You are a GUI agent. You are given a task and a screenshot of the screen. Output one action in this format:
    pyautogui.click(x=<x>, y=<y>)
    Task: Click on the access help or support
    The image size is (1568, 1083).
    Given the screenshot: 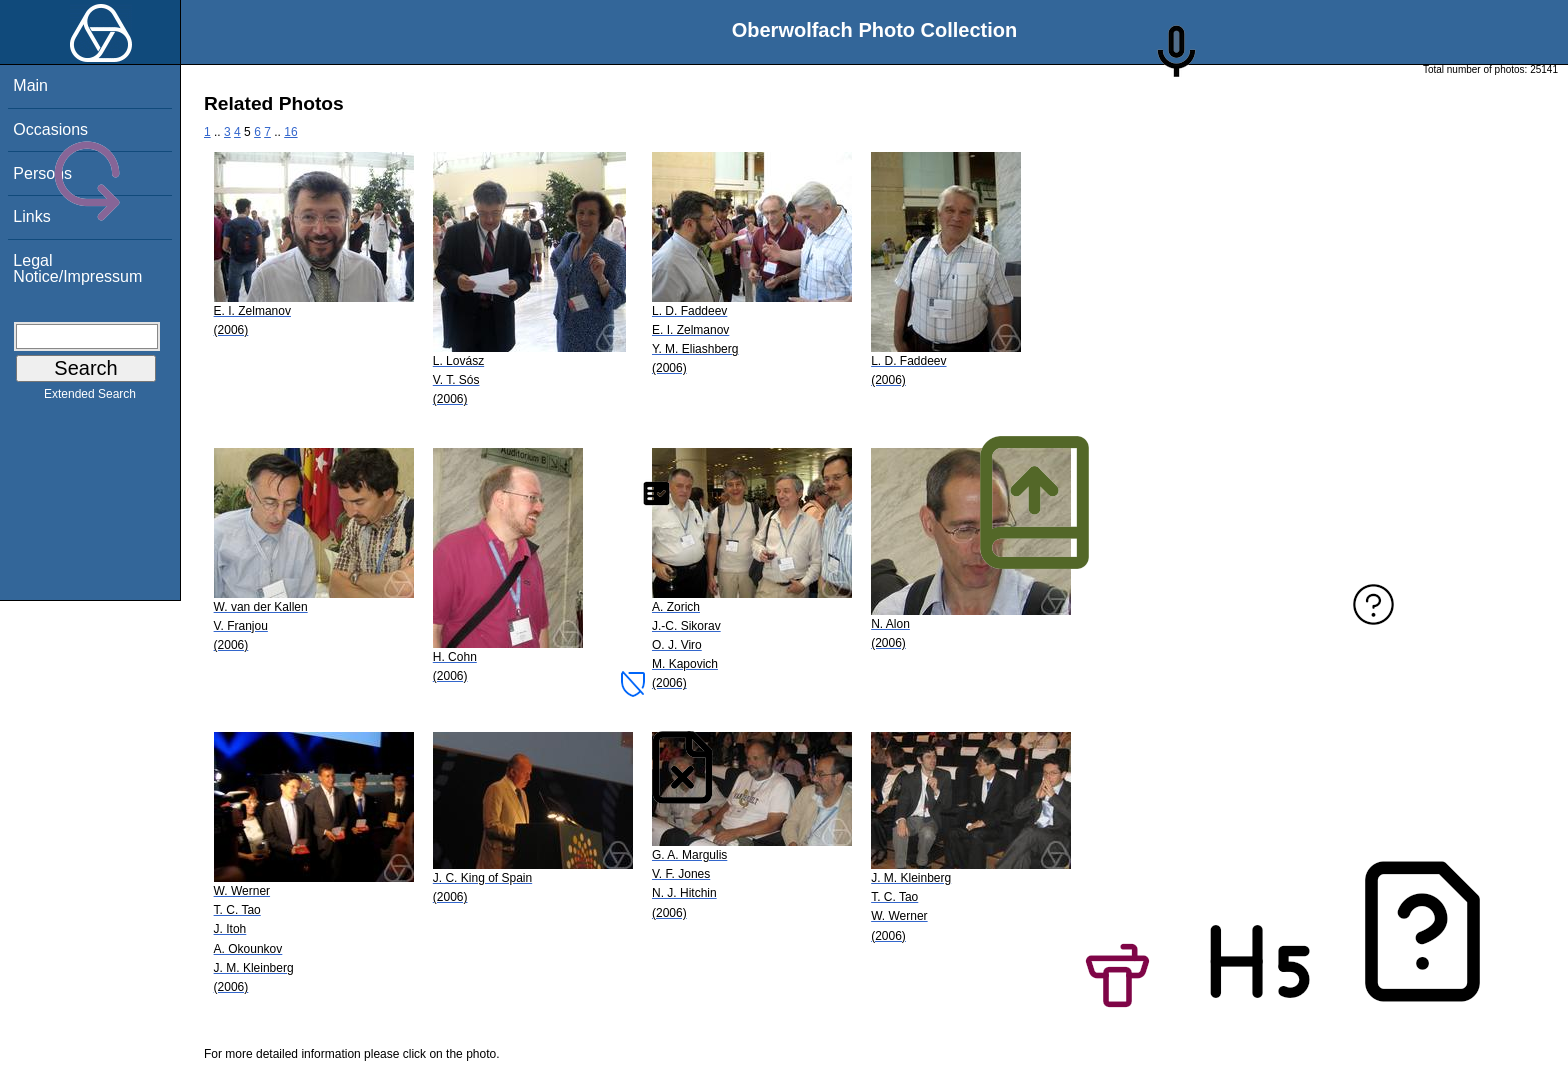 What is the action you would take?
    pyautogui.click(x=1373, y=604)
    